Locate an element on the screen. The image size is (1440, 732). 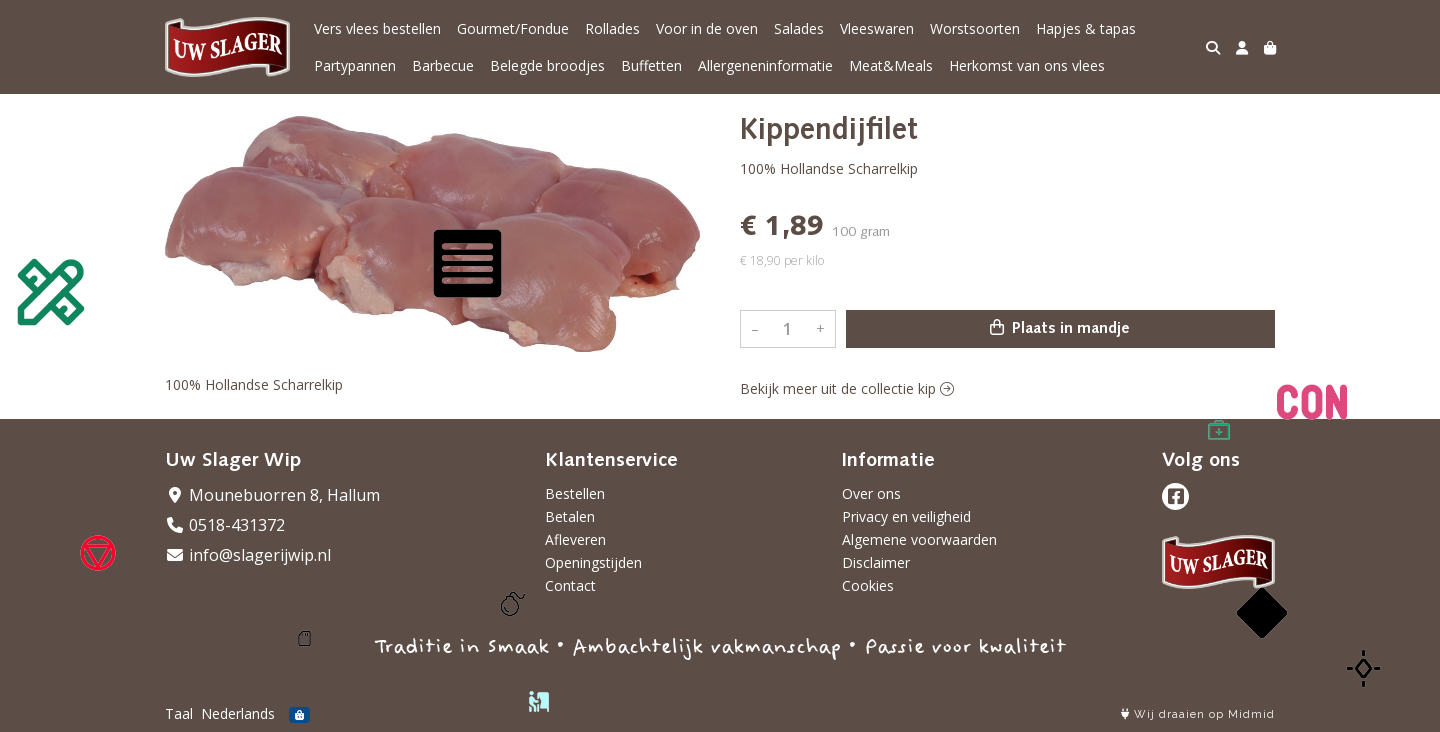
access voting or polling booth is located at coordinates (538, 701).